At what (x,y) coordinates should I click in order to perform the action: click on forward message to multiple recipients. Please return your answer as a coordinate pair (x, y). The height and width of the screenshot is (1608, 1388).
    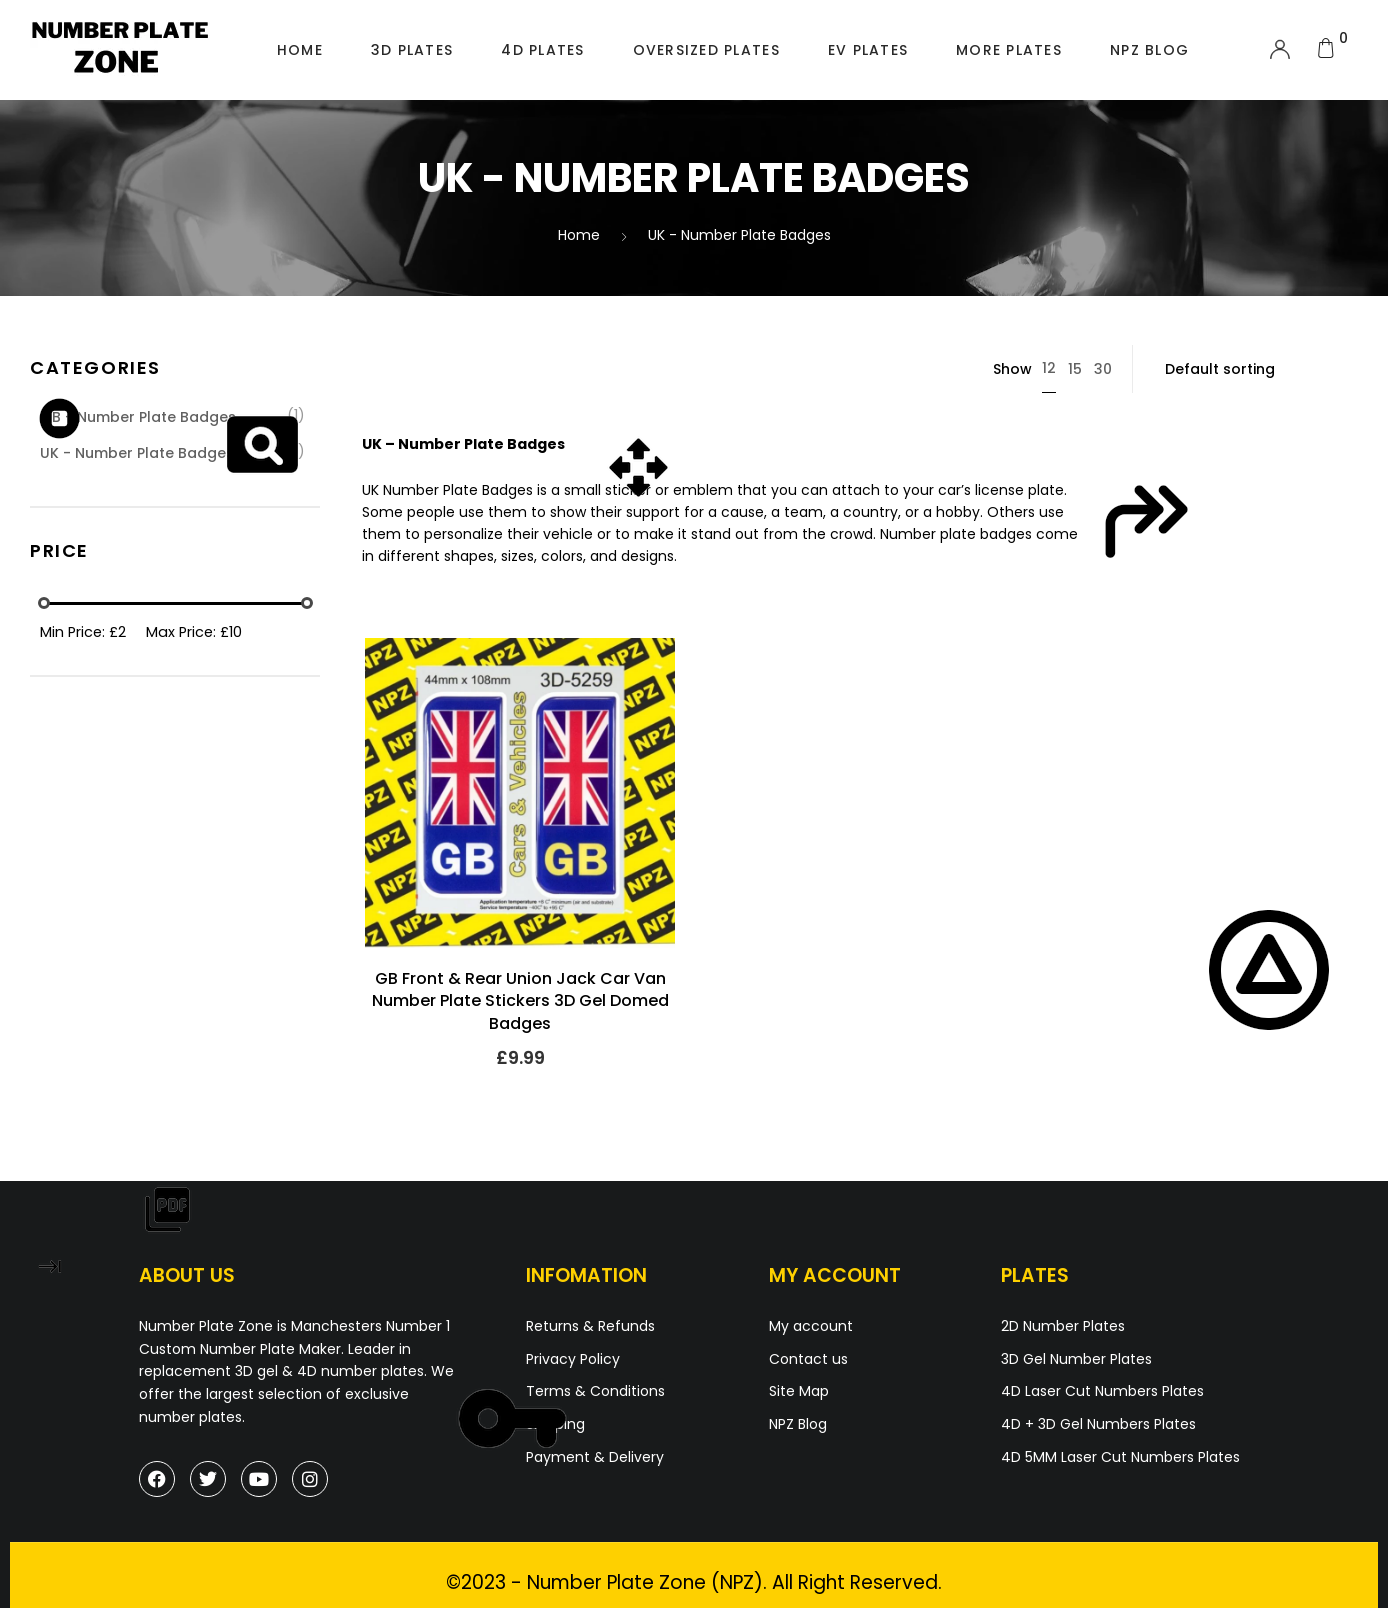
    Looking at the image, I should click on (1149, 524).